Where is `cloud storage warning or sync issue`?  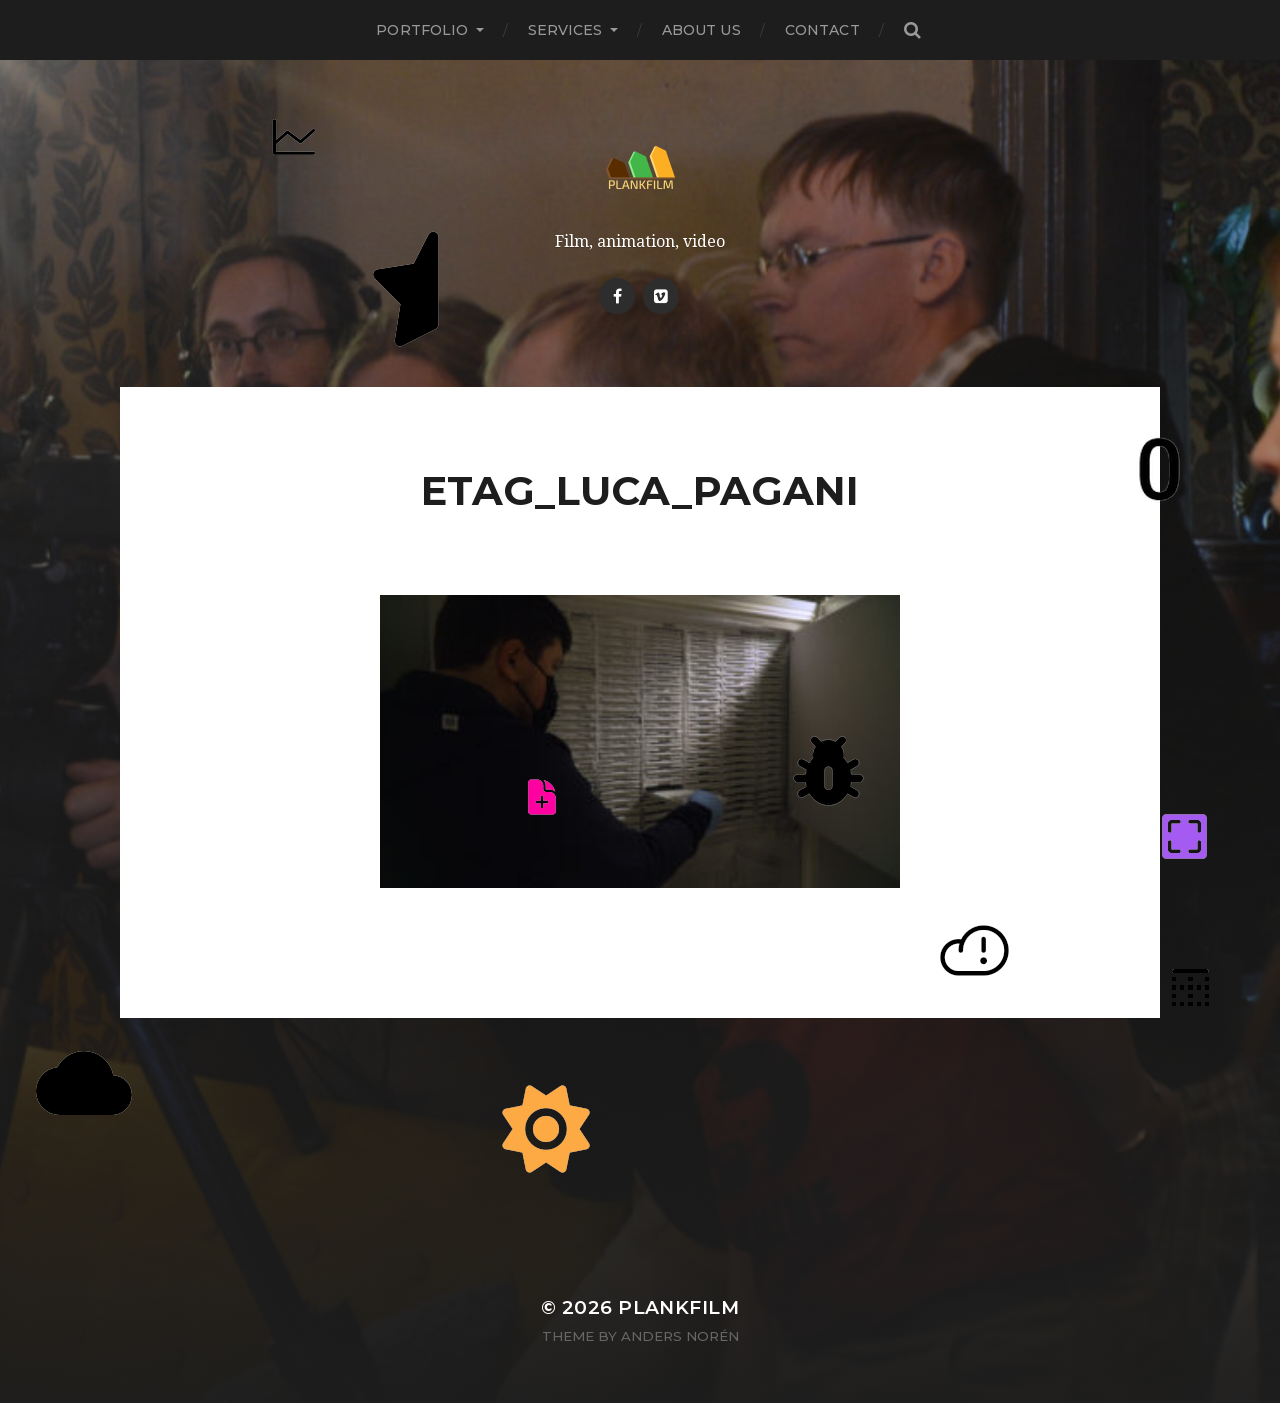
cloud storage warning or sync issue is located at coordinates (974, 950).